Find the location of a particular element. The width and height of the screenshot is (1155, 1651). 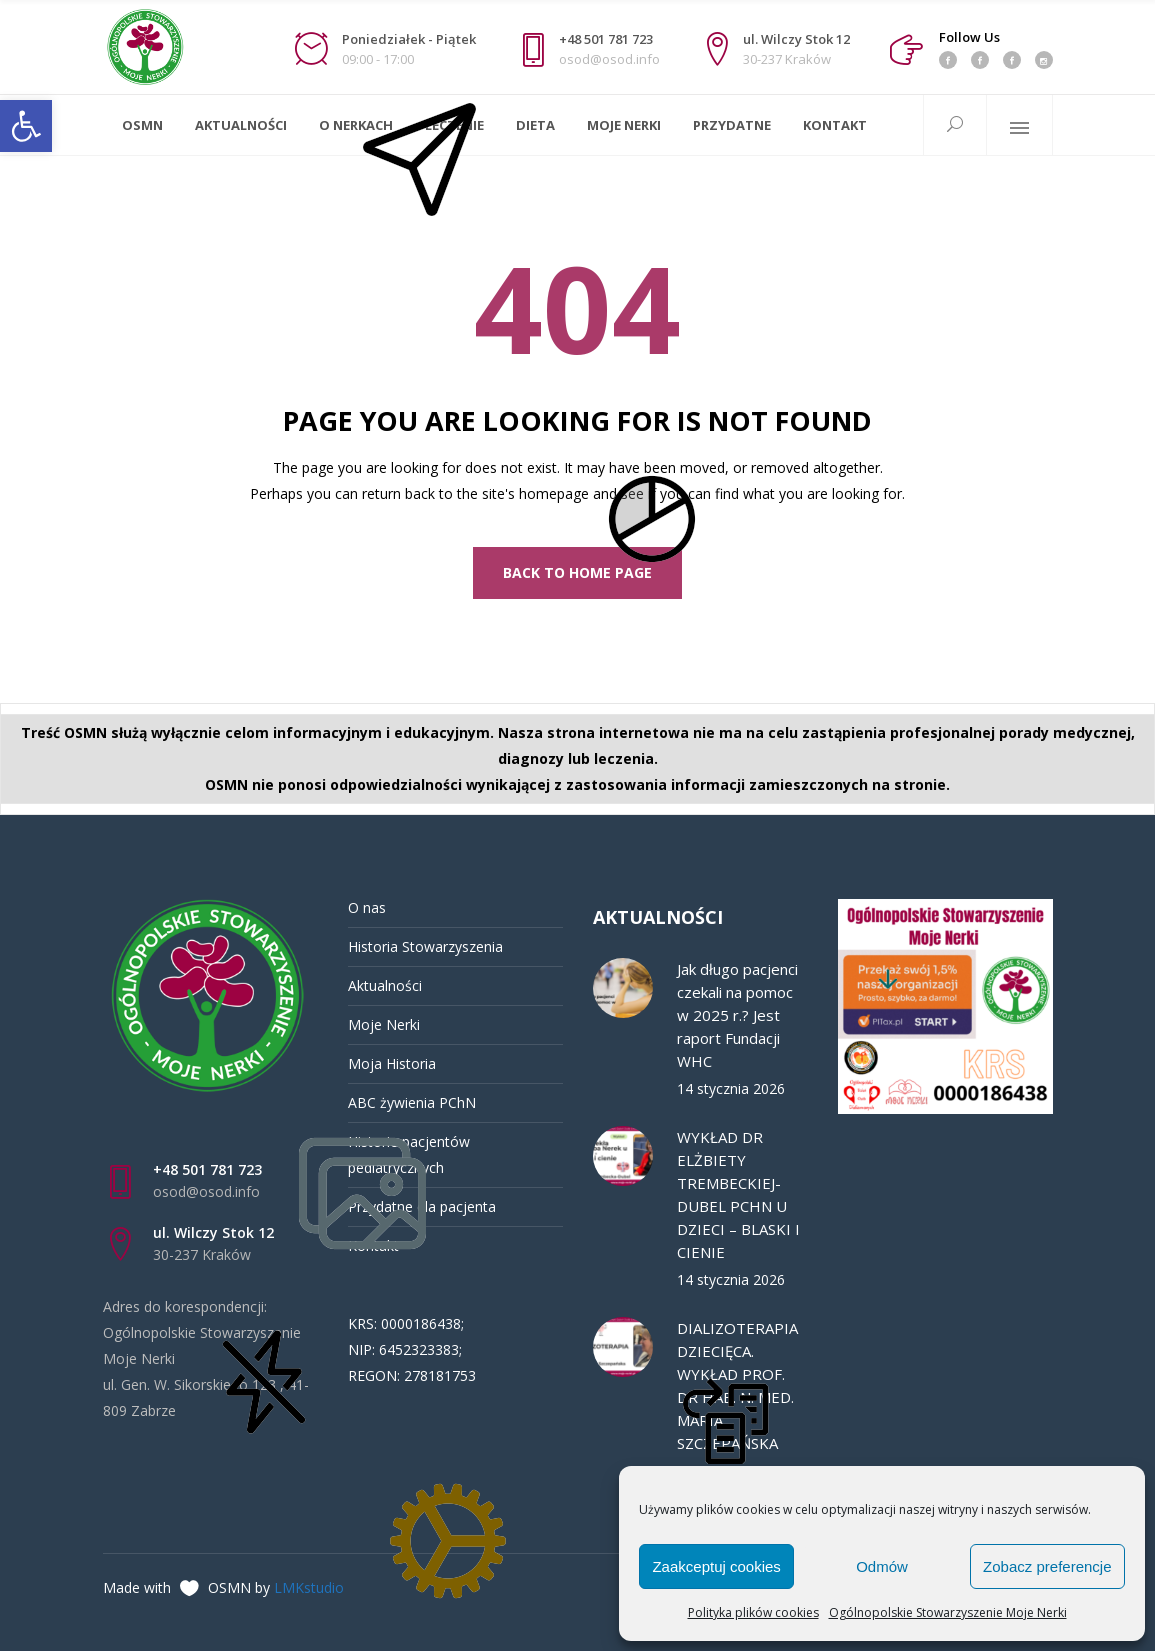

find all references to a symbol or variable is located at coordinates (726, 1421).